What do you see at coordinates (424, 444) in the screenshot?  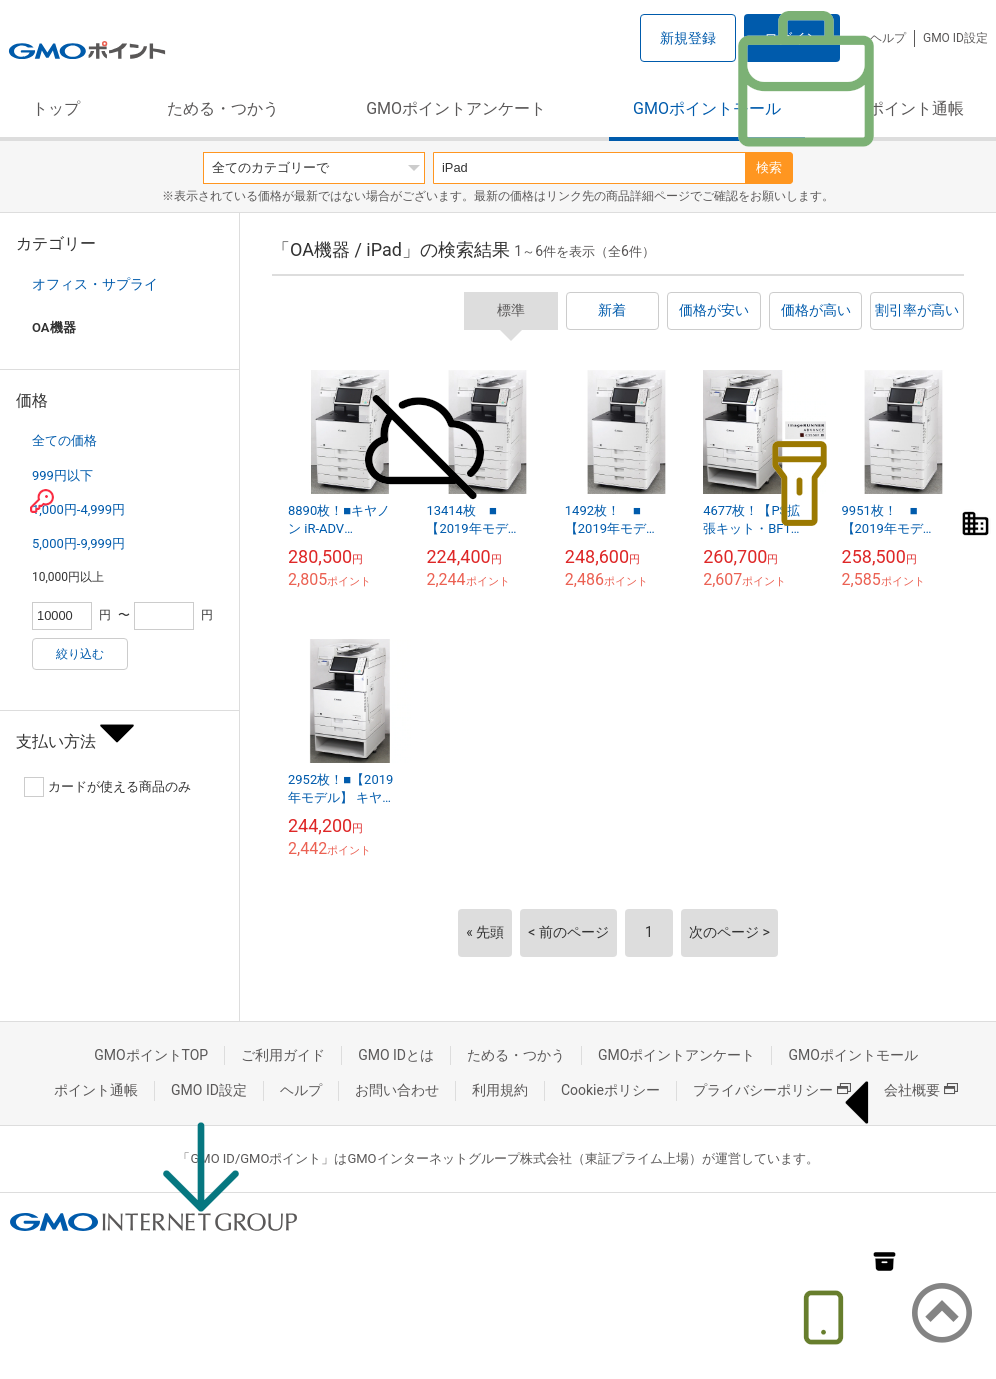 I see `indicates cloud sync is unavailable` at bounding box center [424, 444].